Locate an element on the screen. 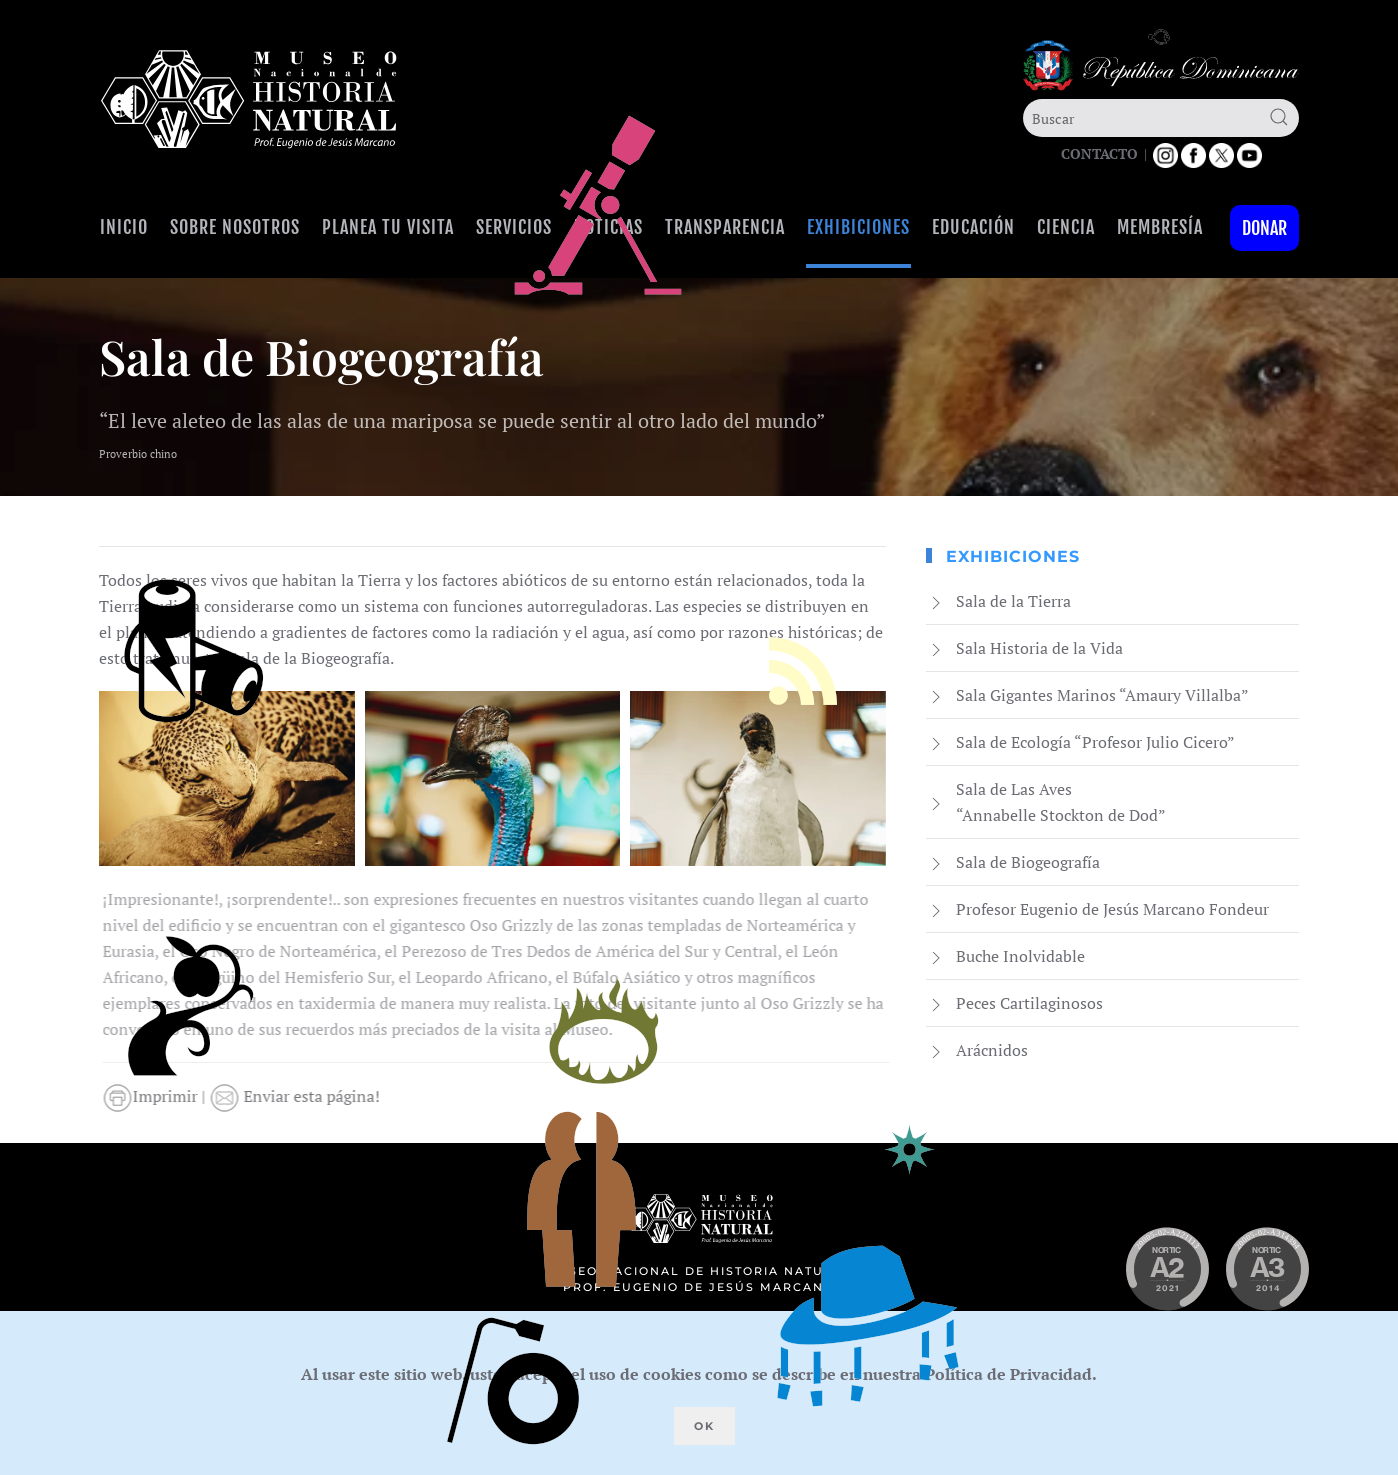 The width and height of the screenshot is (1398, 1475). indicates plant fruiting stage in gardening game is located at coordinates (187, 1006).